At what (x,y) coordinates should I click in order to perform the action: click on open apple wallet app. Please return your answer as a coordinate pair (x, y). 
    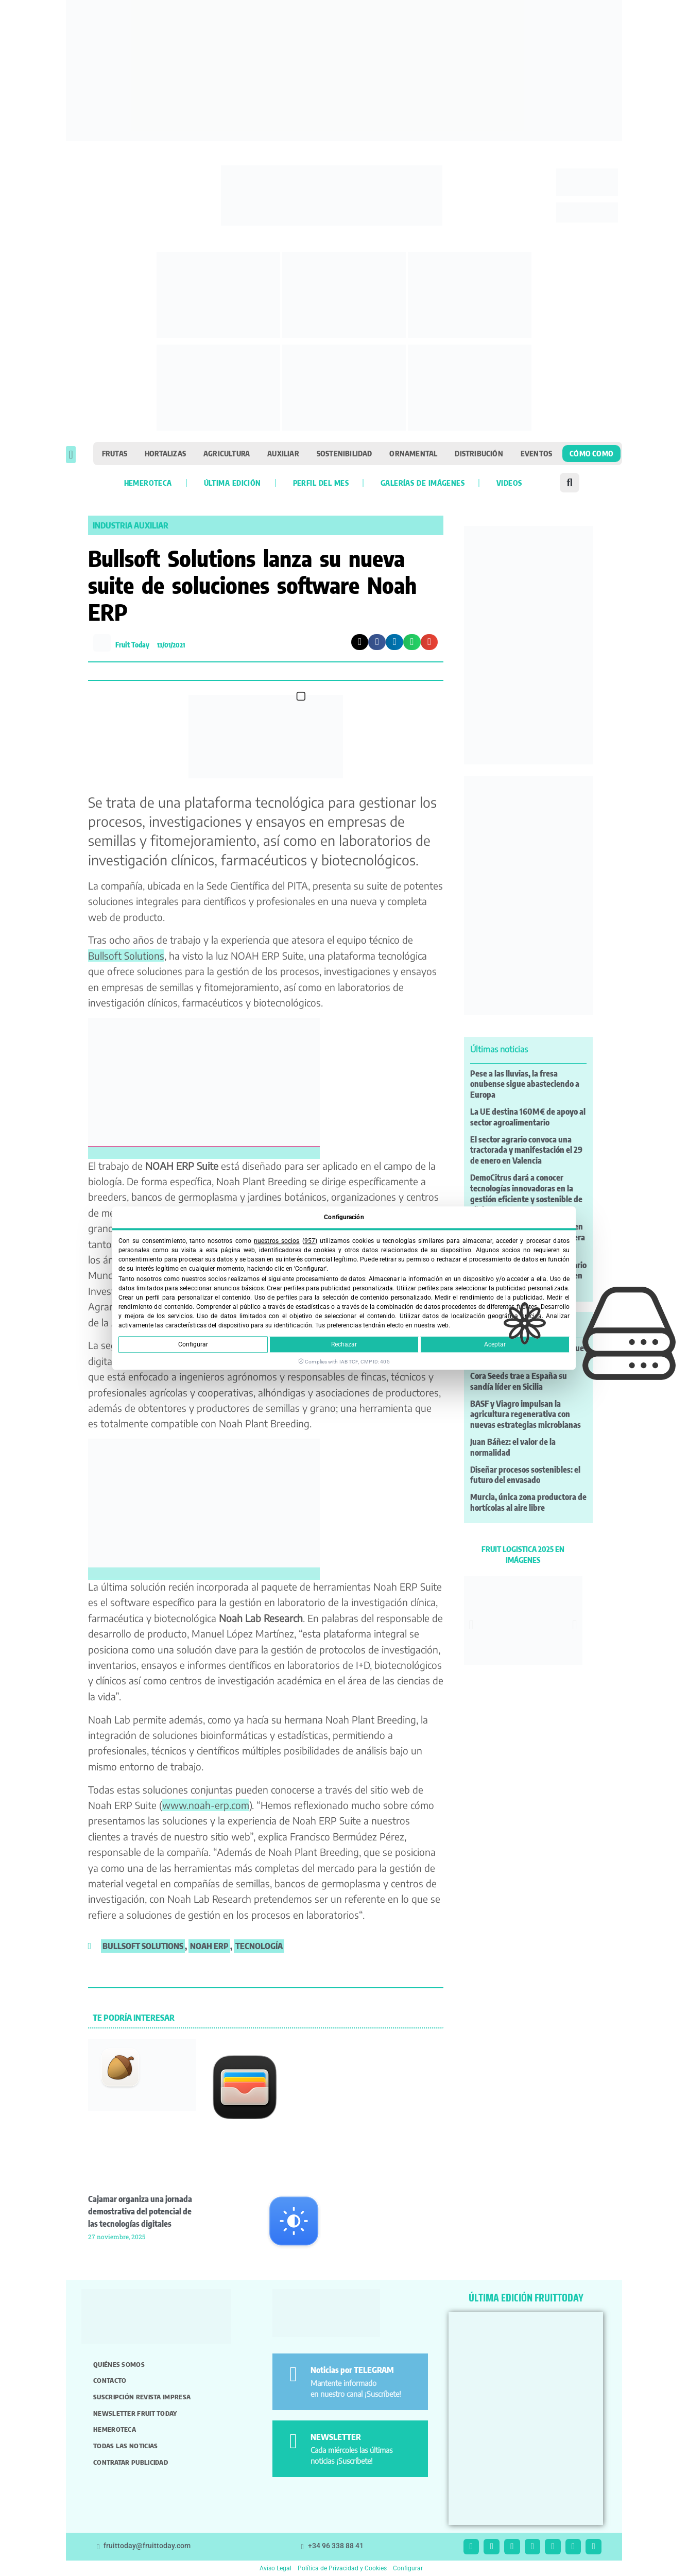
    Looking at the image, I should click on (245, 2087).